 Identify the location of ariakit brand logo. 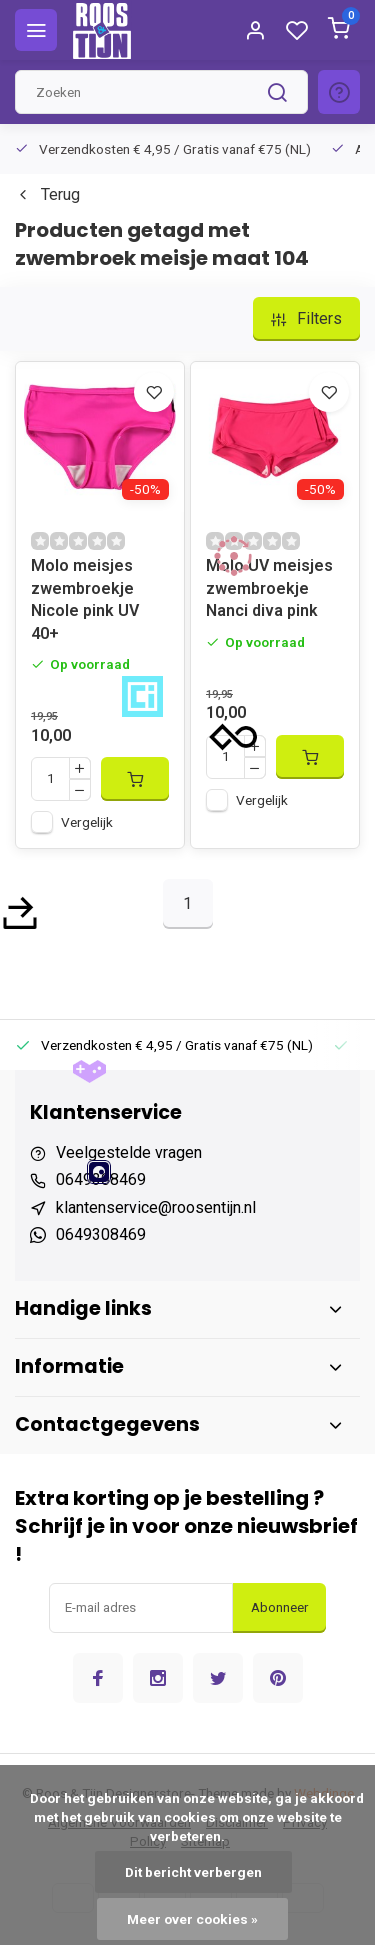
(99, 1172).